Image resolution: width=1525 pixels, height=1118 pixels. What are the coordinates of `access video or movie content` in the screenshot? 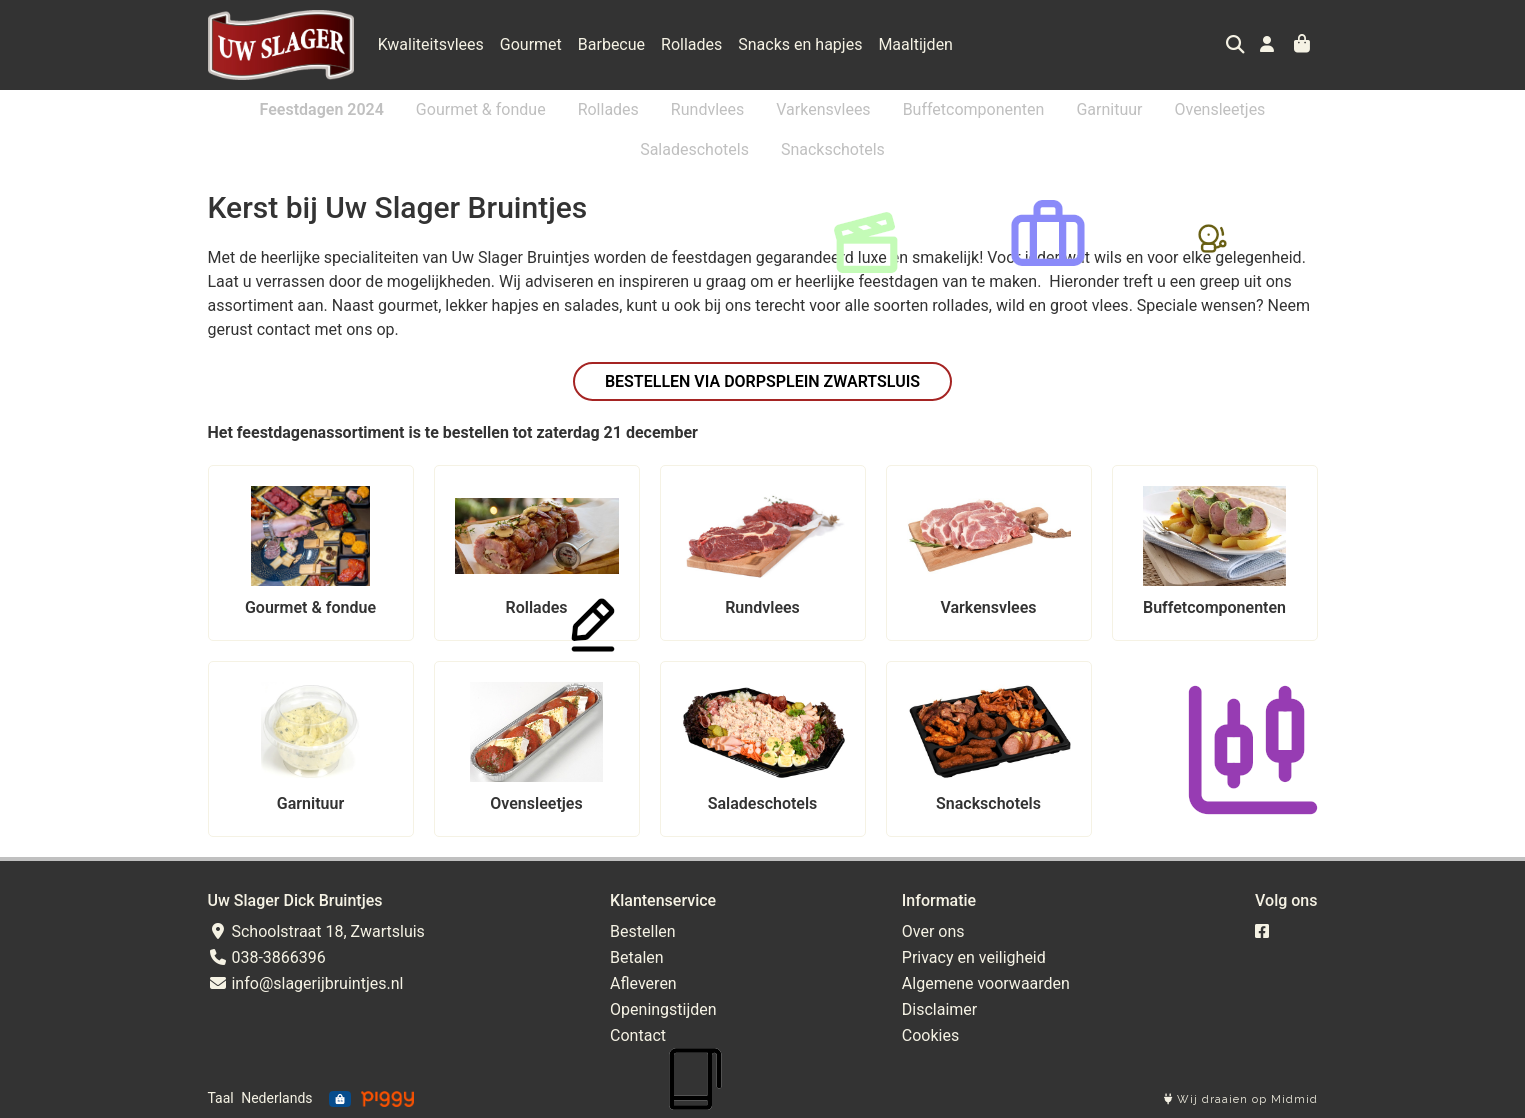 It's located at (867, 245).